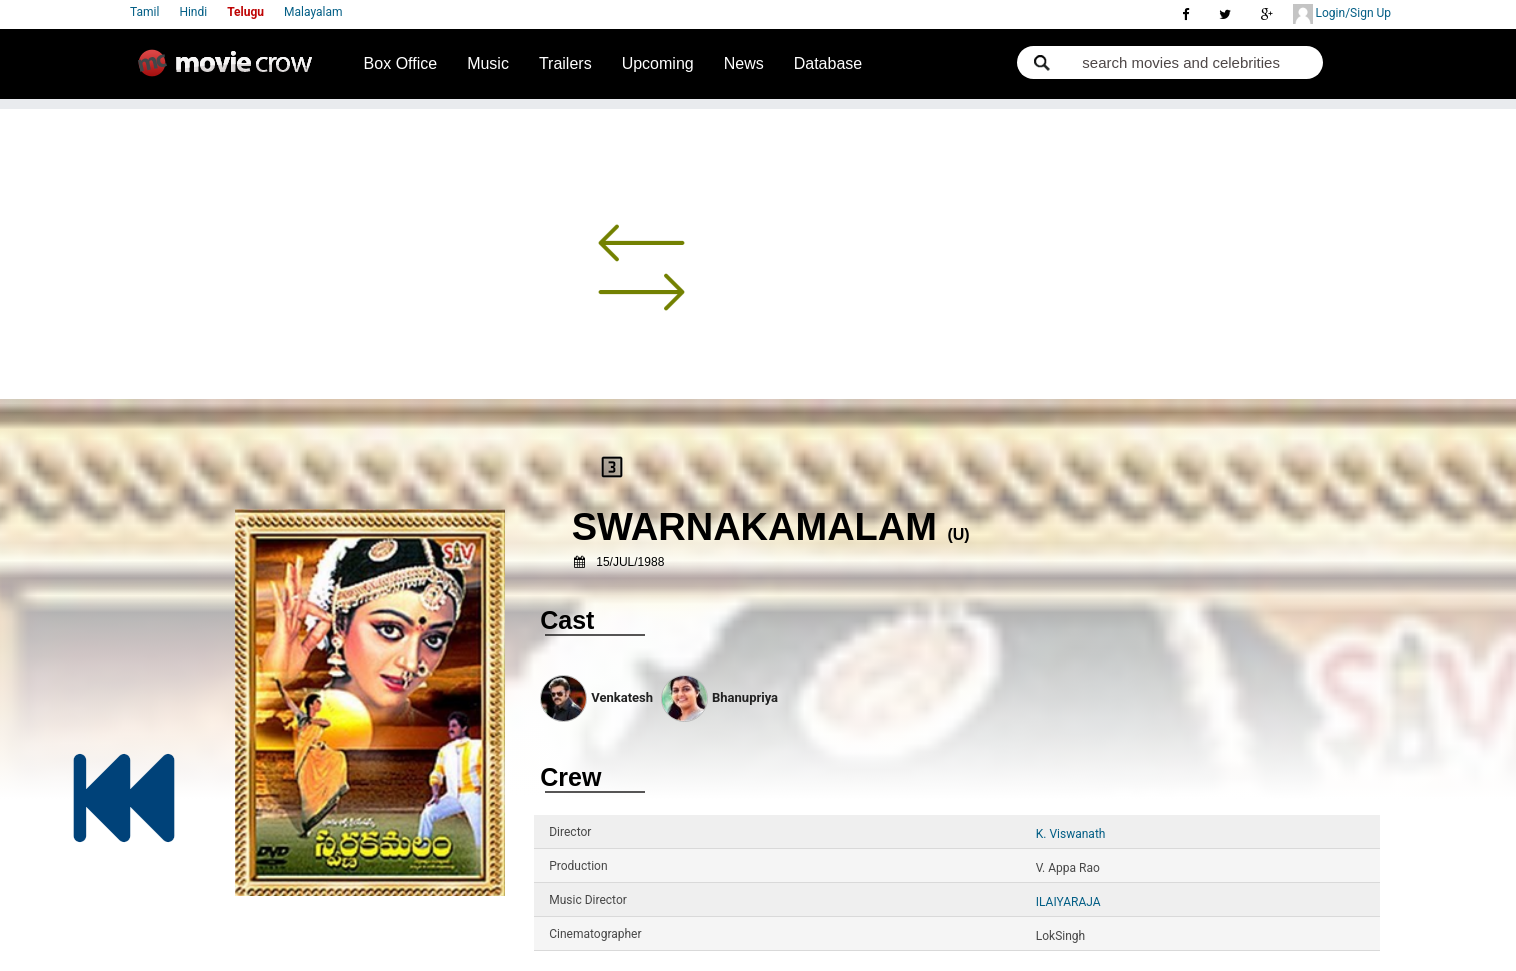 Image resolution: width=1516 pixels, height=971 pixels. I want to click on select option 3 in a numbered list, so click(612, 467).